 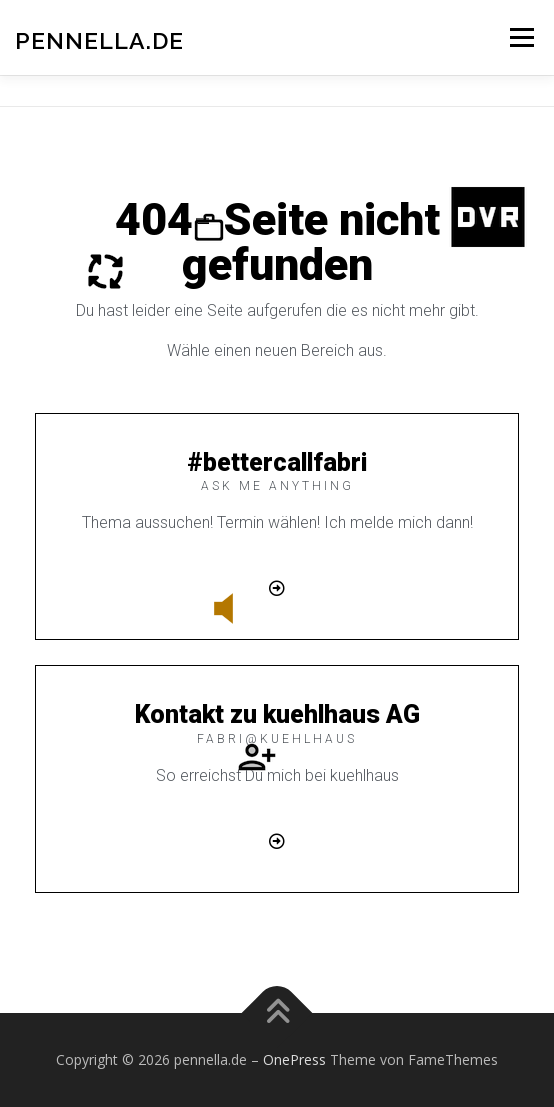 What do you see at coordinates (257, 757) in the screenshot?
I see `add a new contact or friend` at bounding box center [257, 757].